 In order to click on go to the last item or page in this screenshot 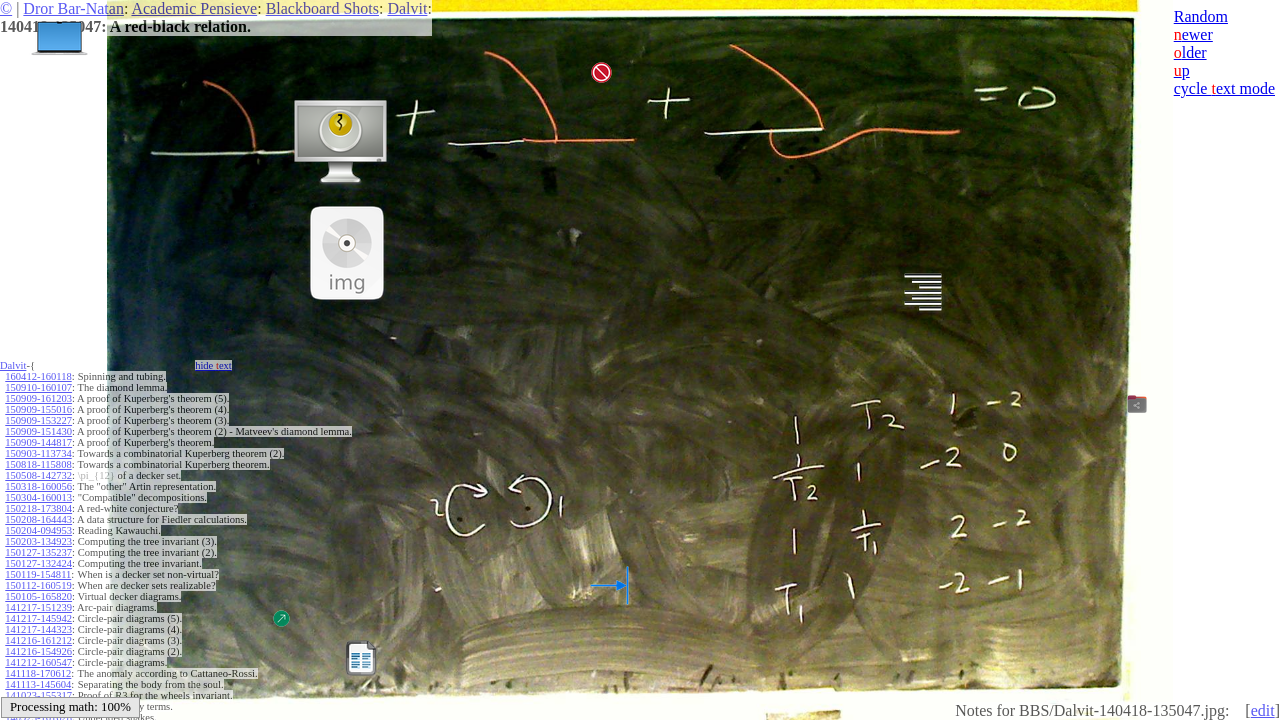, I will do `click(609, 585)`.